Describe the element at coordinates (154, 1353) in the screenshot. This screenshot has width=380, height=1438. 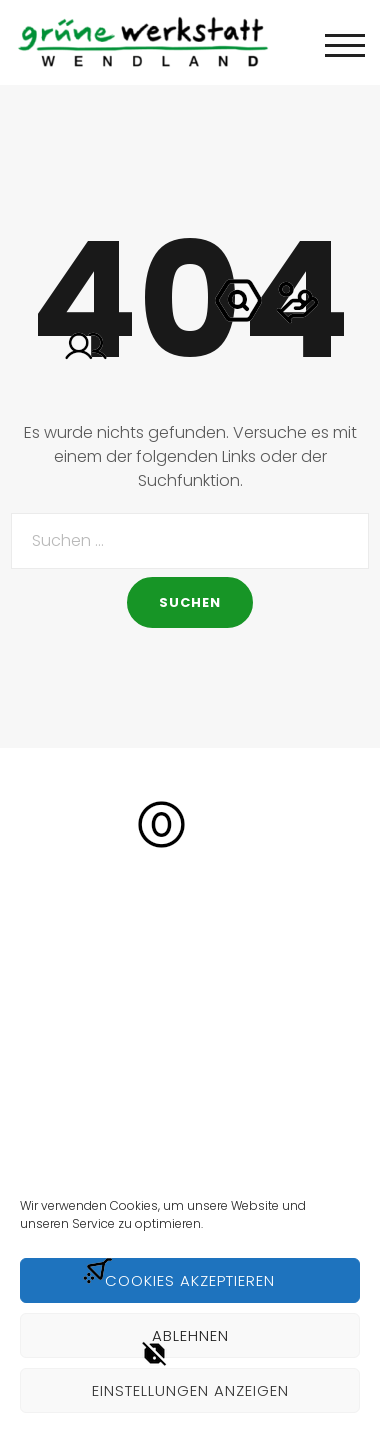
I see `disable content reporting` at that location.